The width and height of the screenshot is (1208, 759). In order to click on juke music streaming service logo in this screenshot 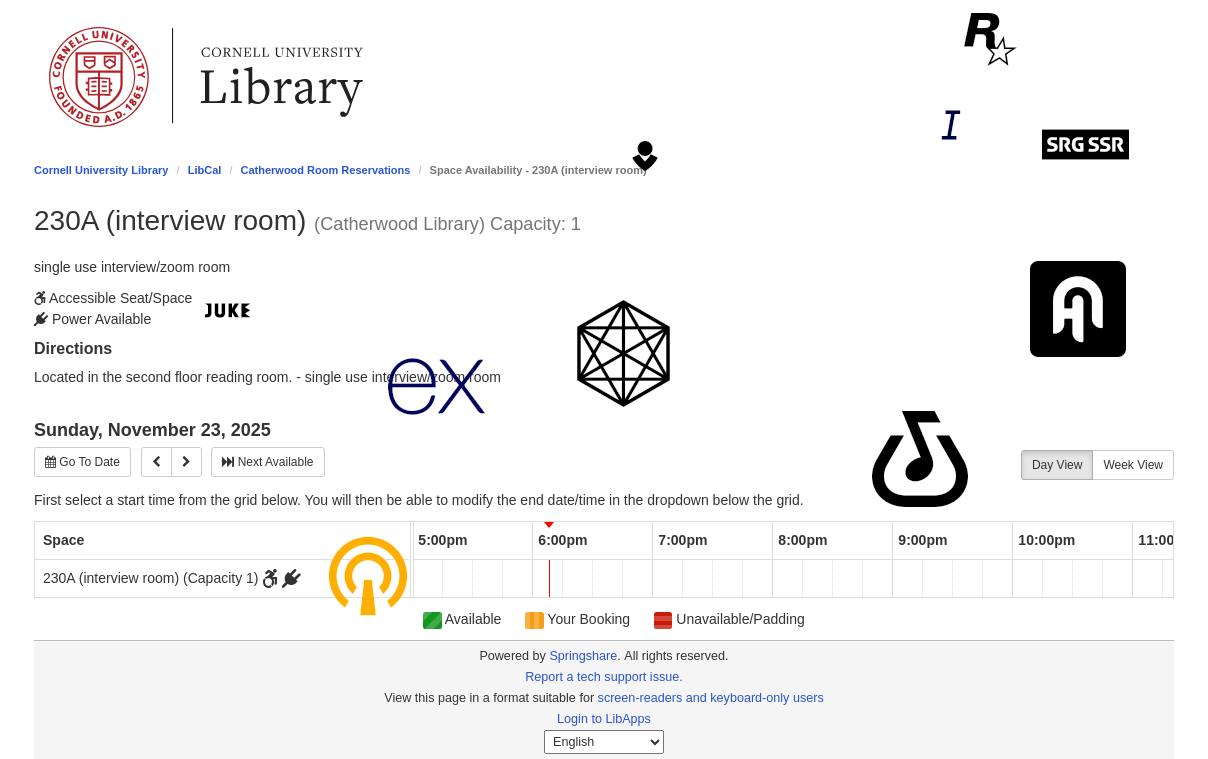, I will do `click(227, 310)`.